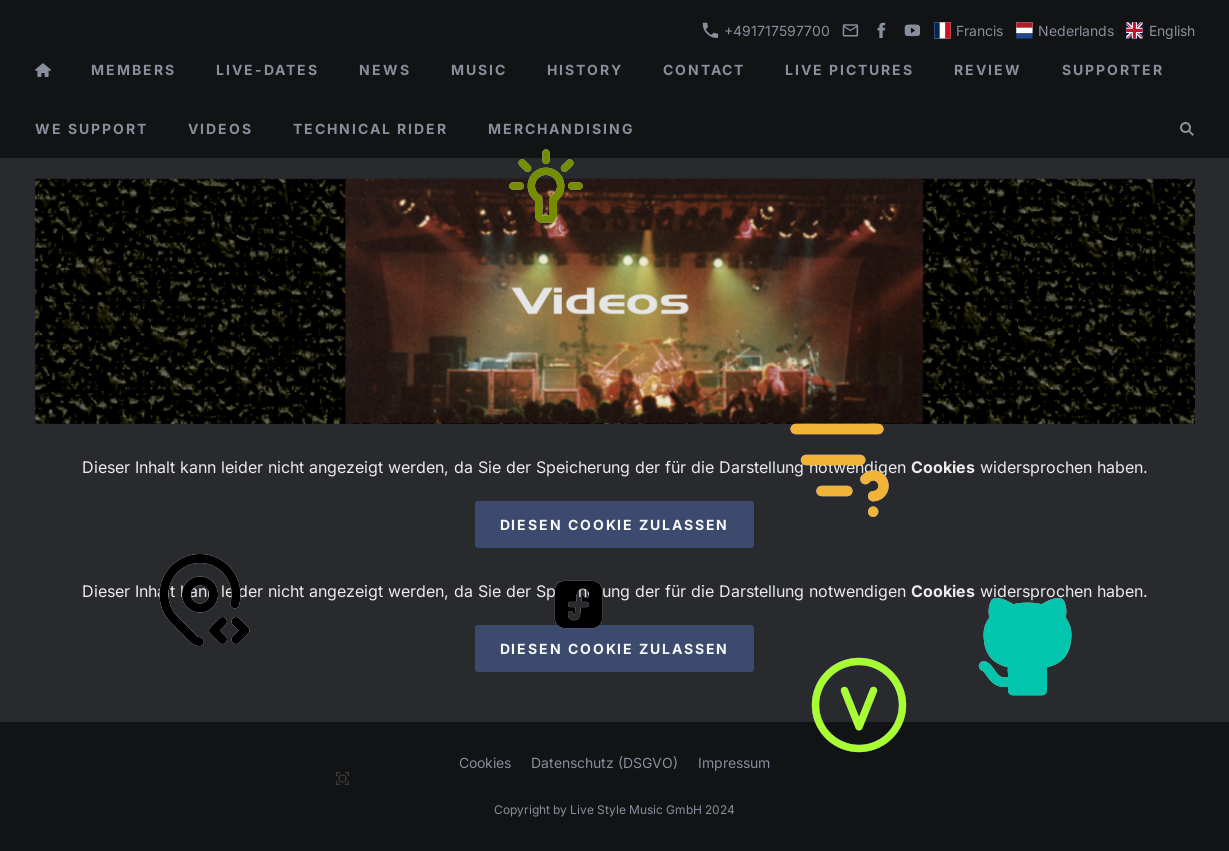  I want to click on filter settings need attention or review, so click(837, 460).